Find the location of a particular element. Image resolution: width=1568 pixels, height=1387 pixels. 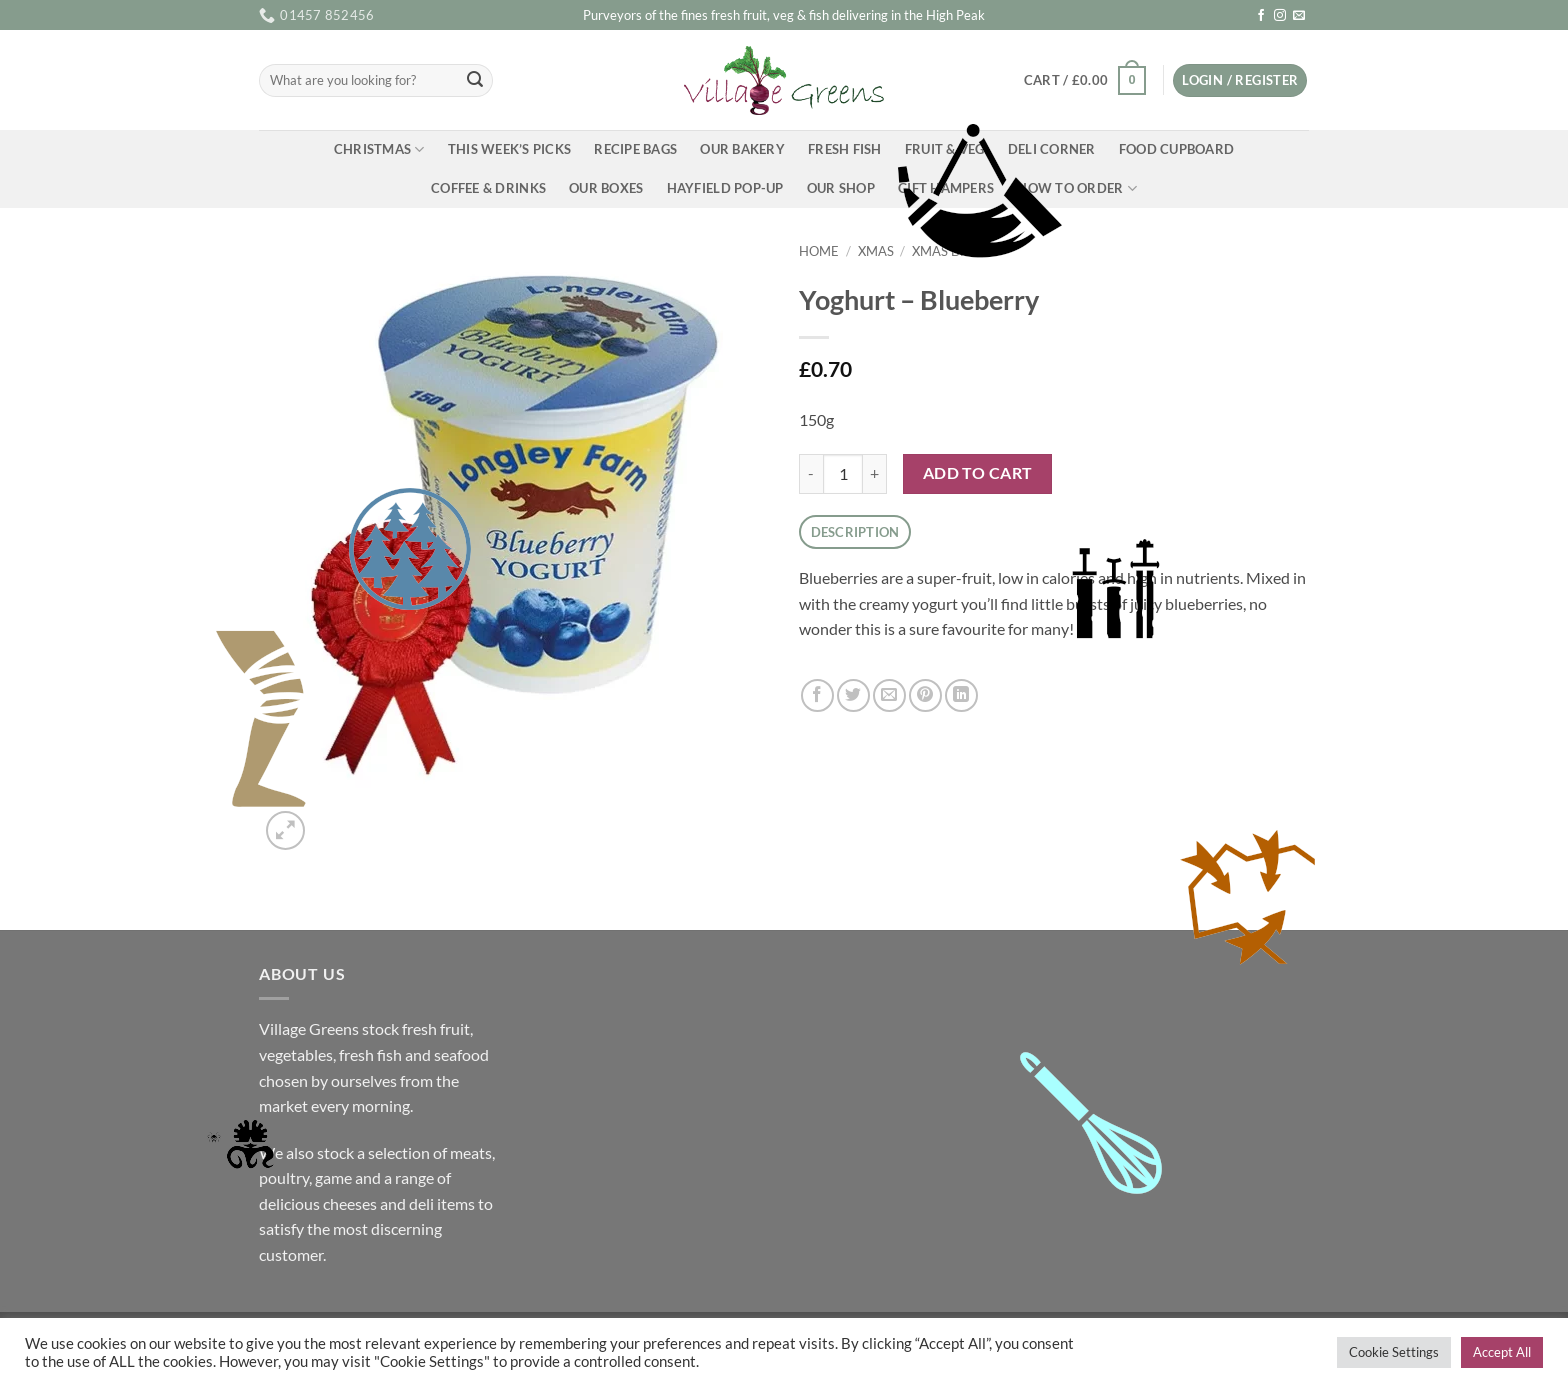

indicates mind control or psychic abilities is located at coordinates (250, 1144).